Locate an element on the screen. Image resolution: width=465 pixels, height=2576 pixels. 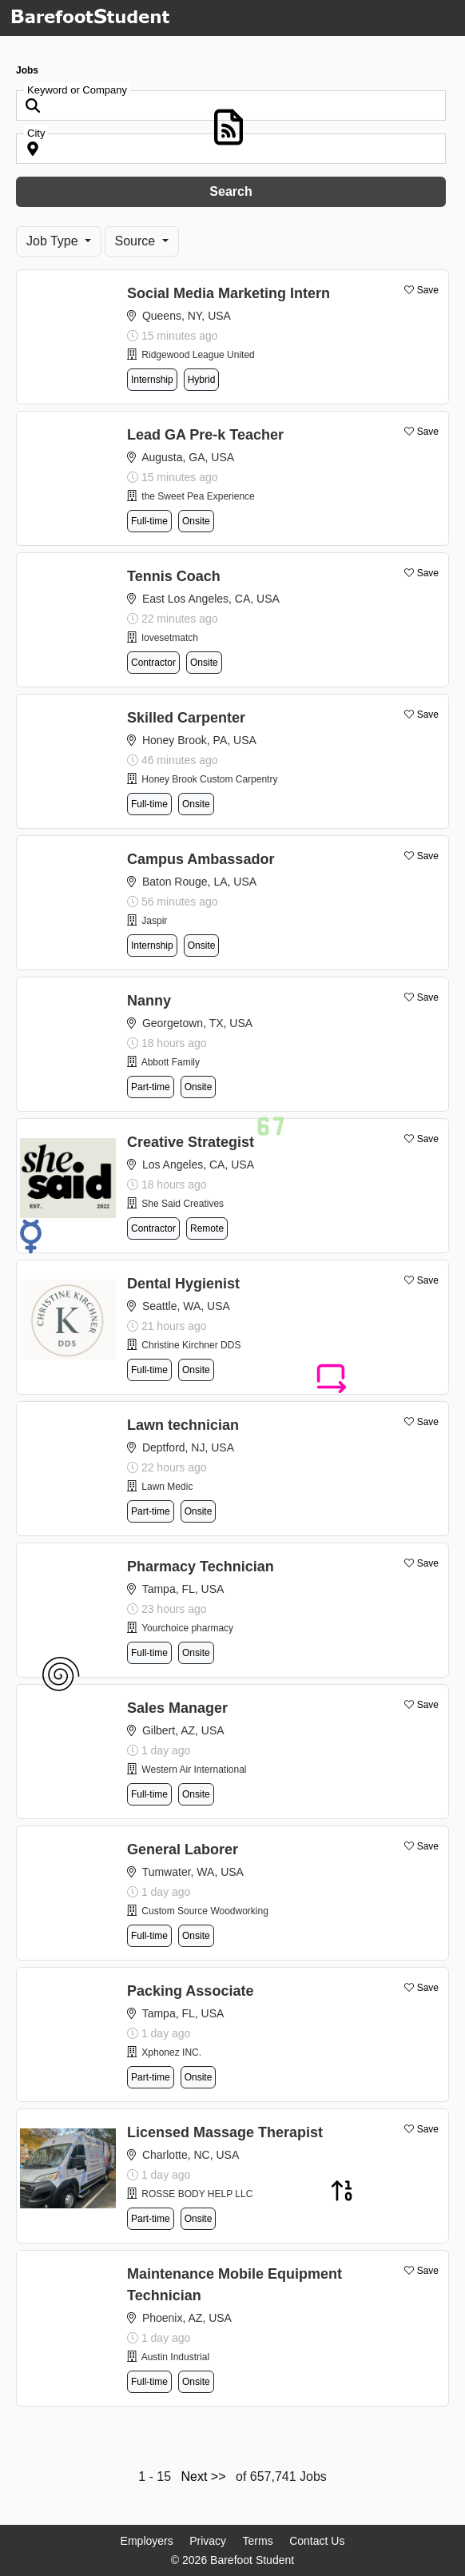
auto-fit content to the right edge is located at coordinates (331, 1378).